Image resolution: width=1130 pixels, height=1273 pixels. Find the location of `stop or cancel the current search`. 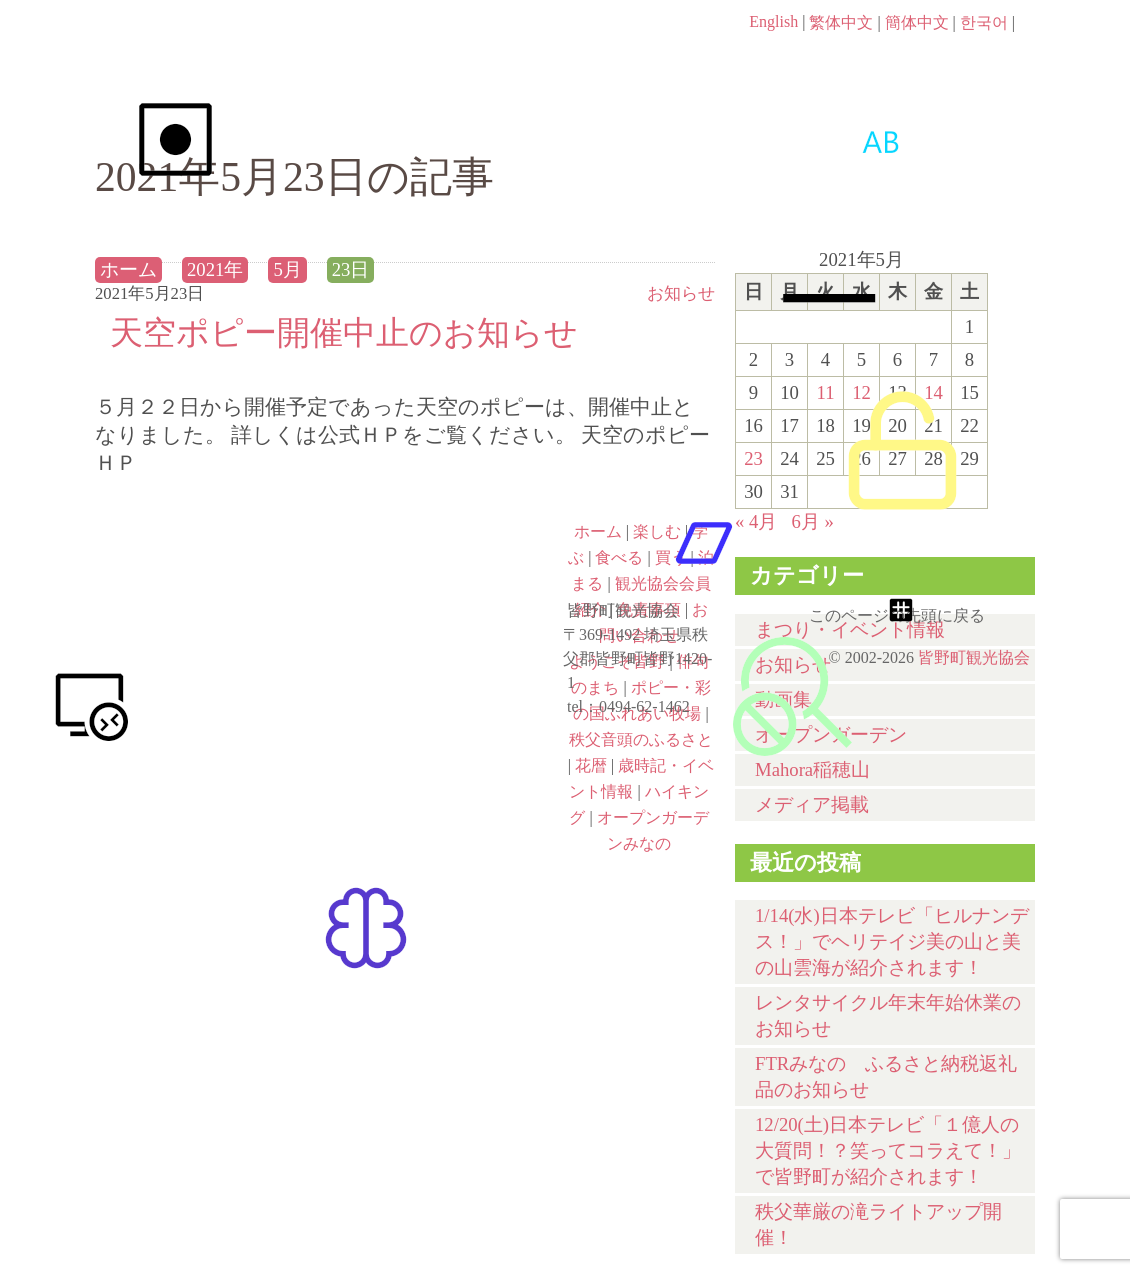

stop or cancel the current search is located at coordinates (796, 692).